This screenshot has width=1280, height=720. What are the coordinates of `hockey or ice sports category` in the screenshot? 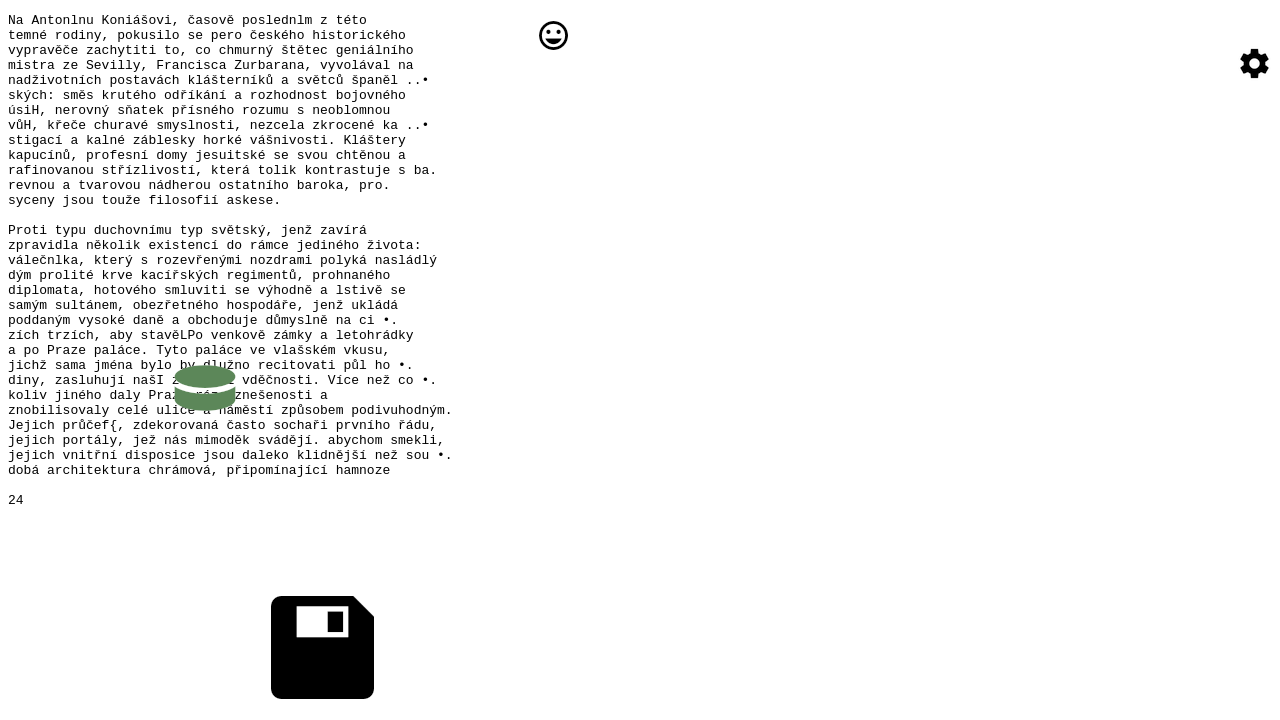 It's located at (205, 388).